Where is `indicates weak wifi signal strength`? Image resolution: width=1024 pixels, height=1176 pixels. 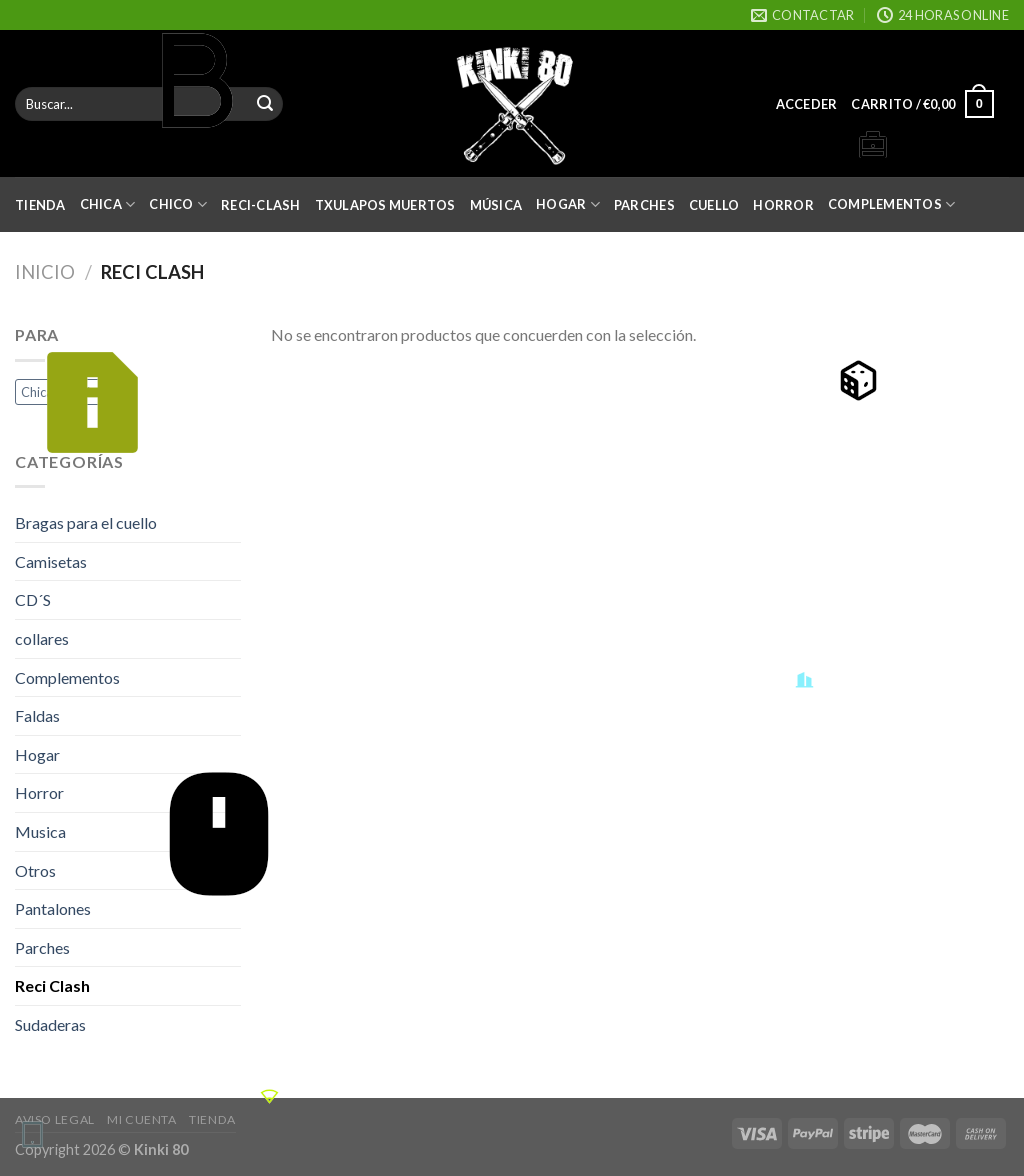
indicates weak wifi signal strength is located at coordinates (269, 1096).